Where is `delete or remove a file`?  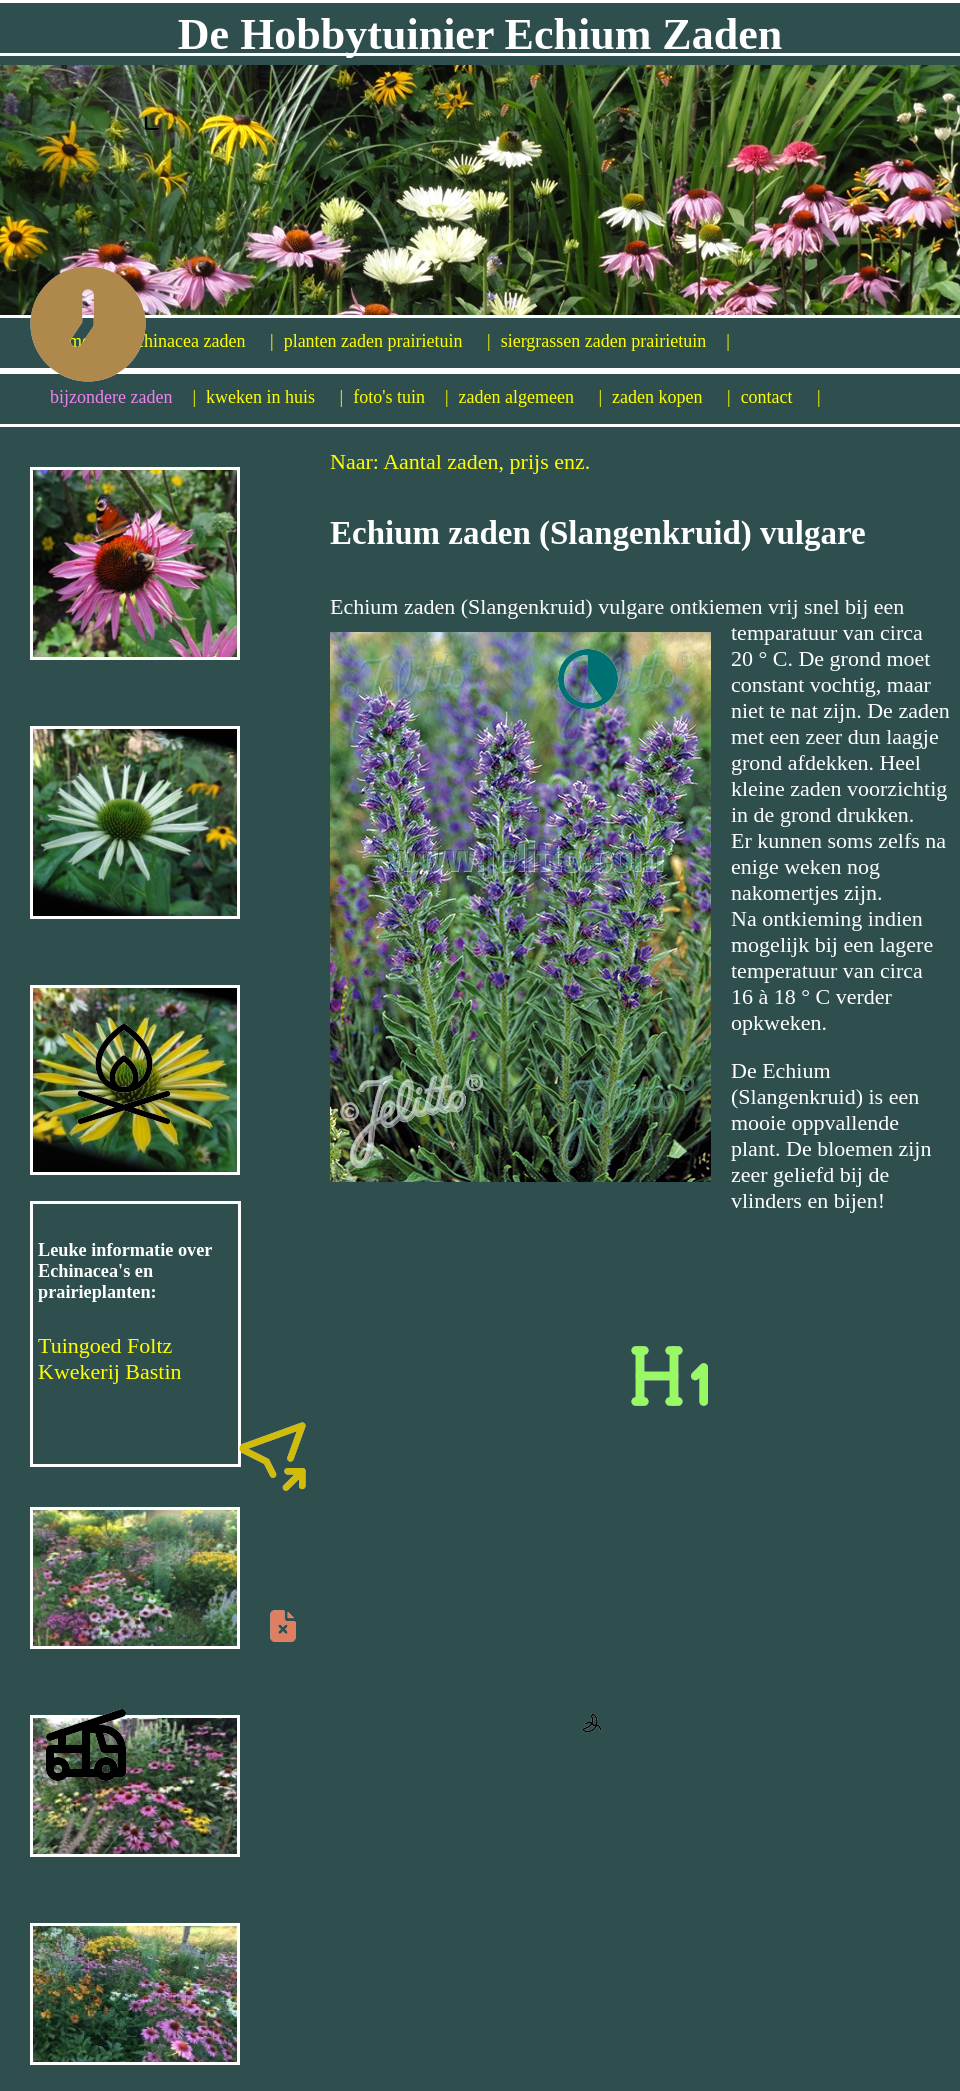
delete or remove a file is located at coordinates (283, 1626).